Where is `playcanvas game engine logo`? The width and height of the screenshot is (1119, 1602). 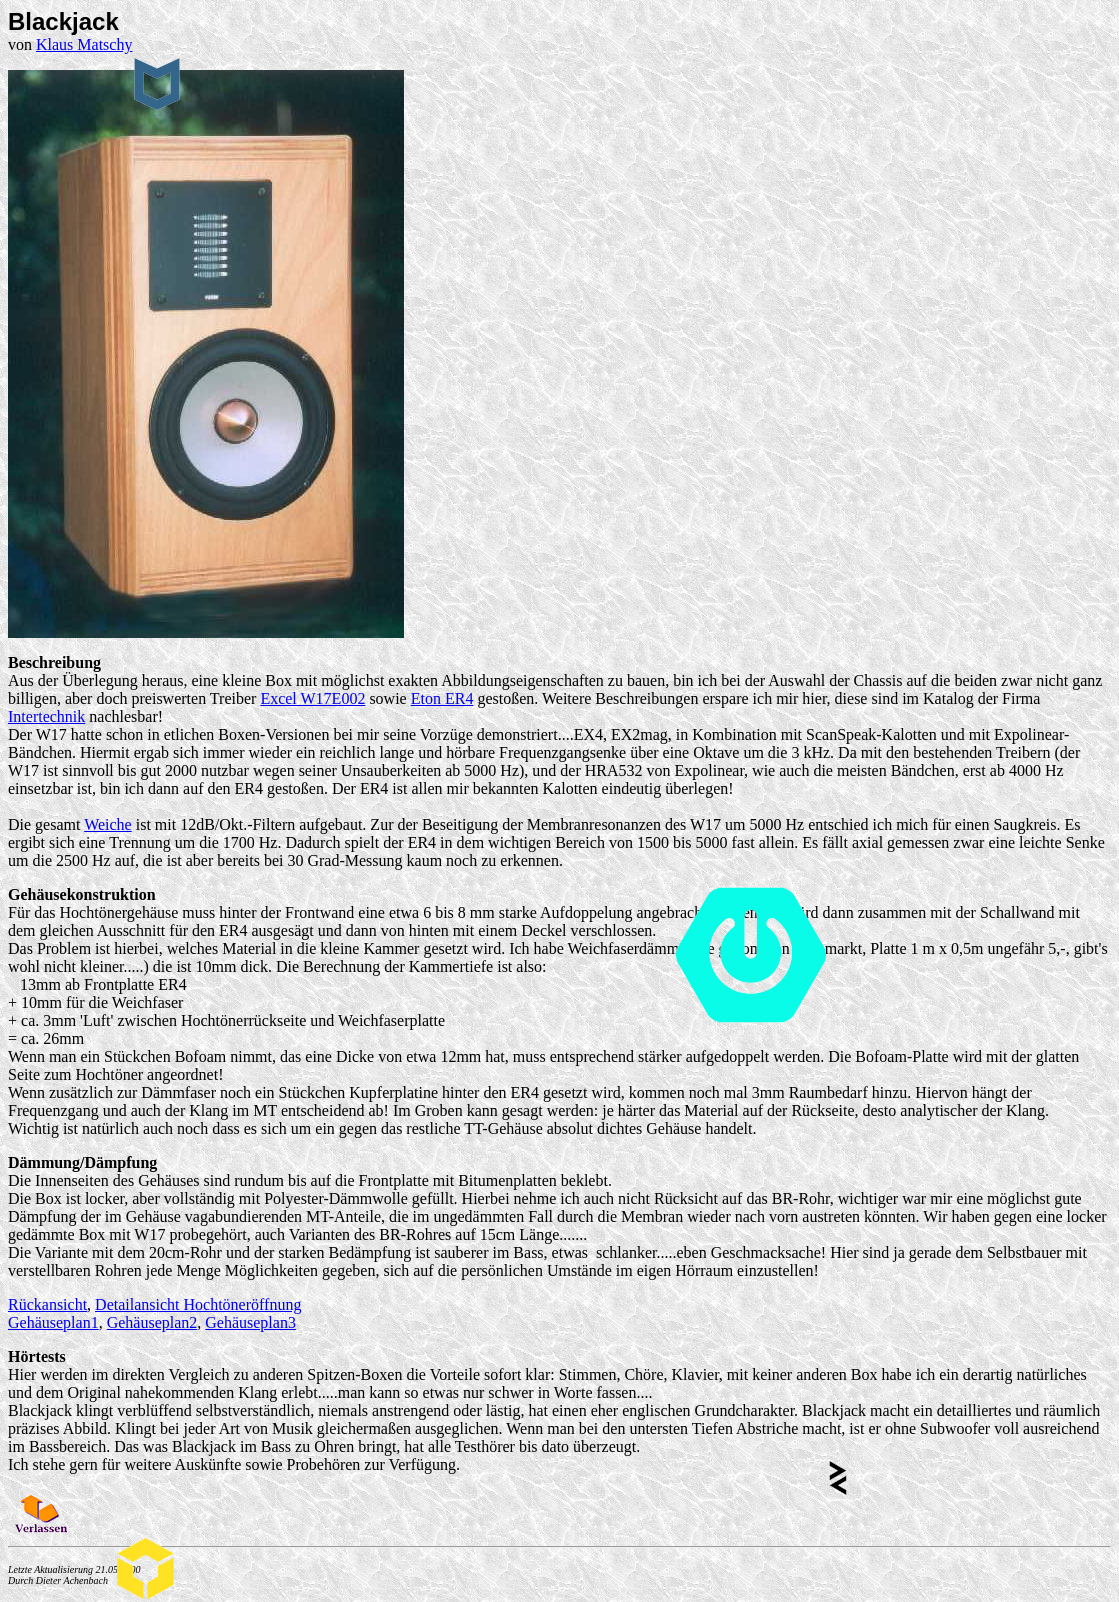
playcanvas game engine logo is located at coordinates (838, 1478).